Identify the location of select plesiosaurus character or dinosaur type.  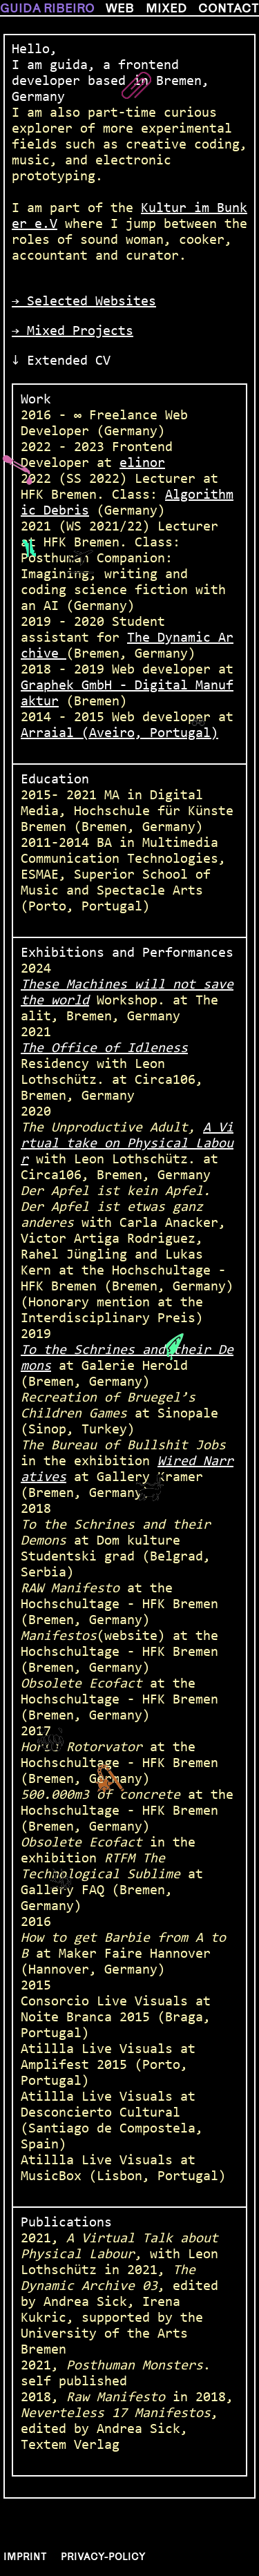
(150, 1487).